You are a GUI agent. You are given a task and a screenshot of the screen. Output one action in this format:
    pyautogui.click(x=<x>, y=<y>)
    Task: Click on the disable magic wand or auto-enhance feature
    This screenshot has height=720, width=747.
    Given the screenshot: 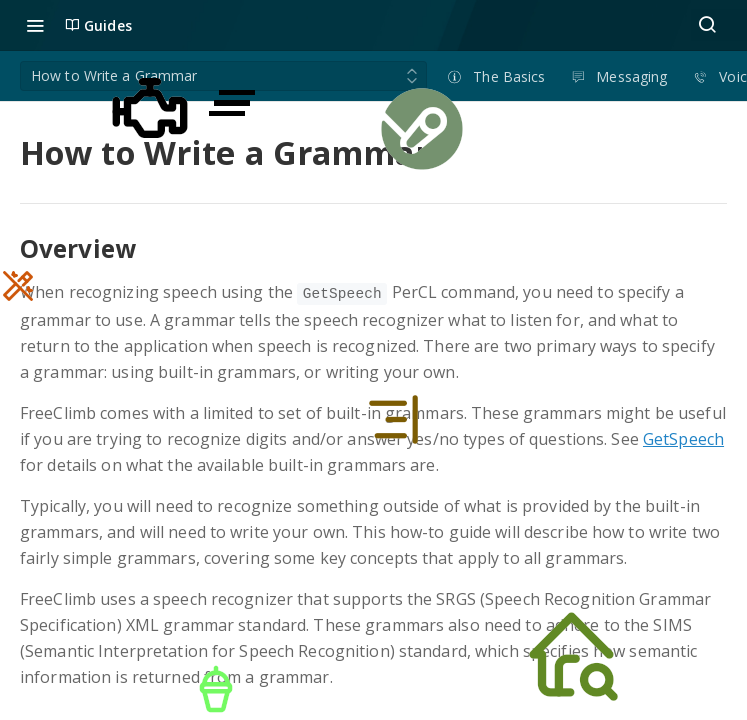 What is the action you would take?
    pyautogui.click(x=18, y=286)
    